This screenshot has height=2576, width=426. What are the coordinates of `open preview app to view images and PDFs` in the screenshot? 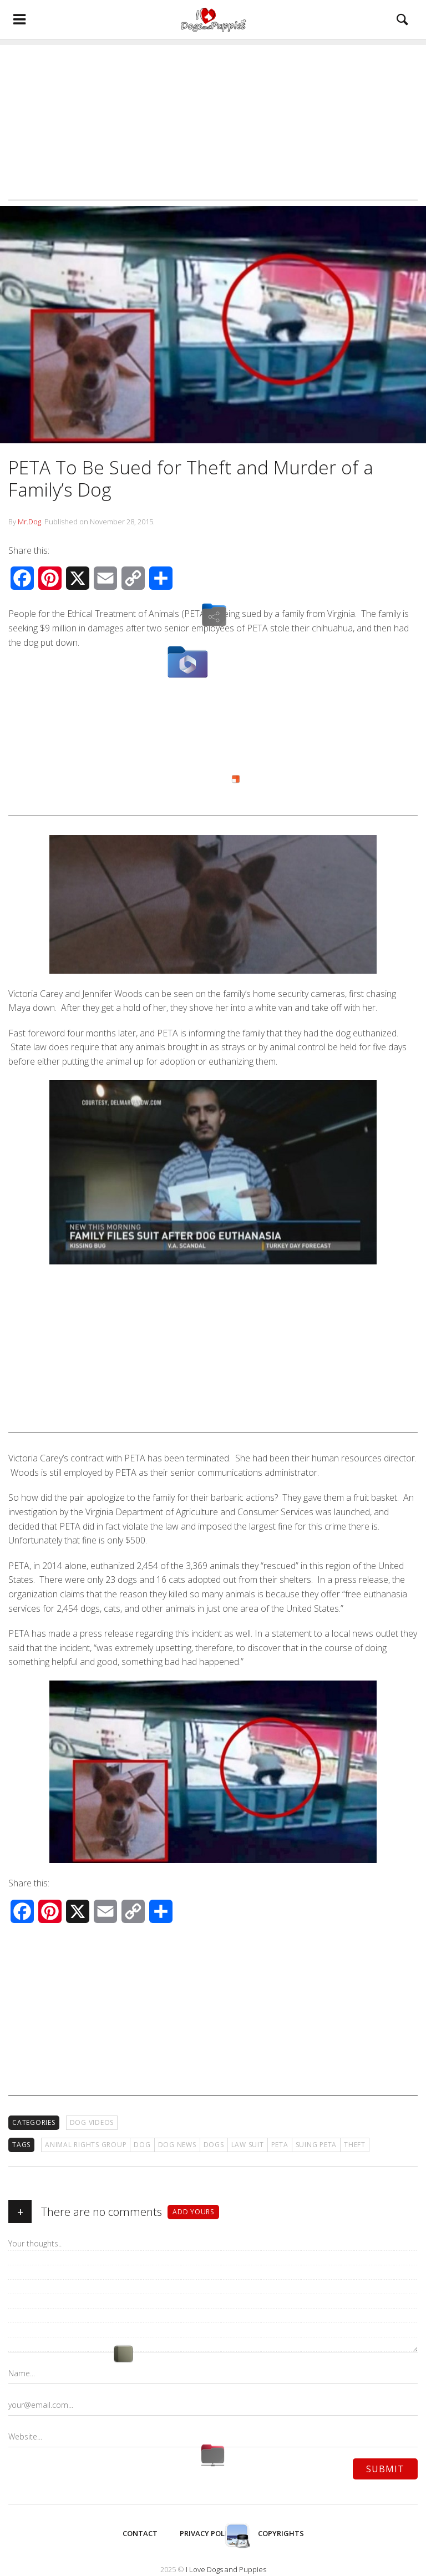 It's located at (237, 2534).